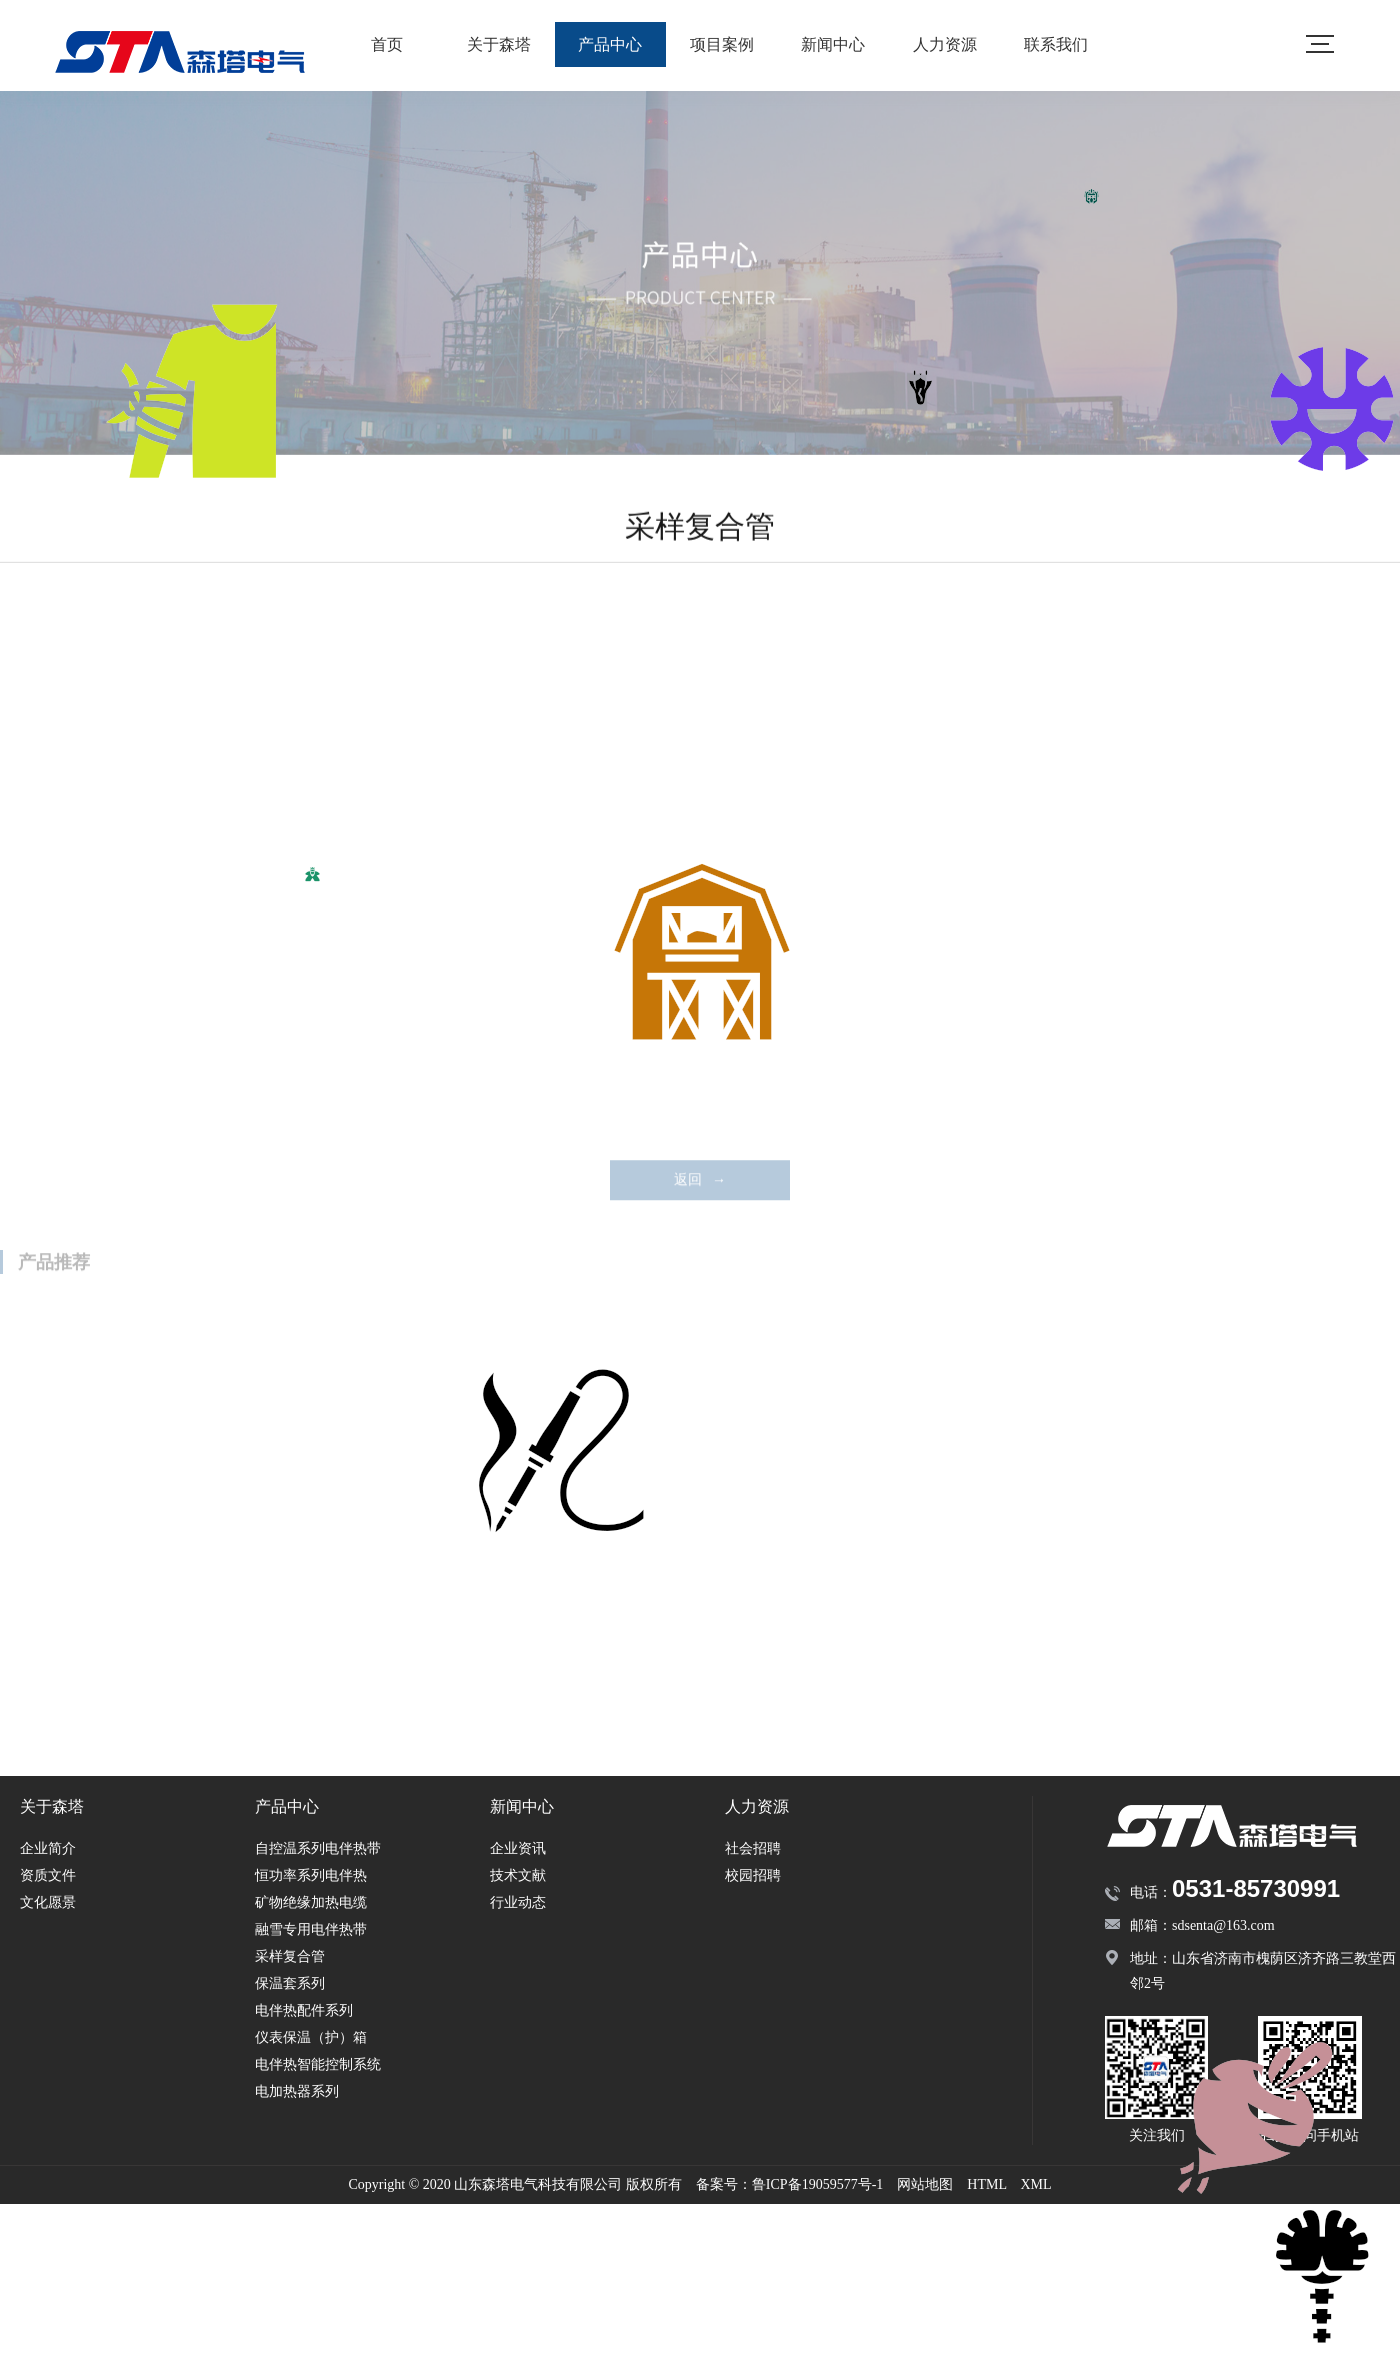  I want to click on access neuroscience or brain-related content, so click(1322, 2276).